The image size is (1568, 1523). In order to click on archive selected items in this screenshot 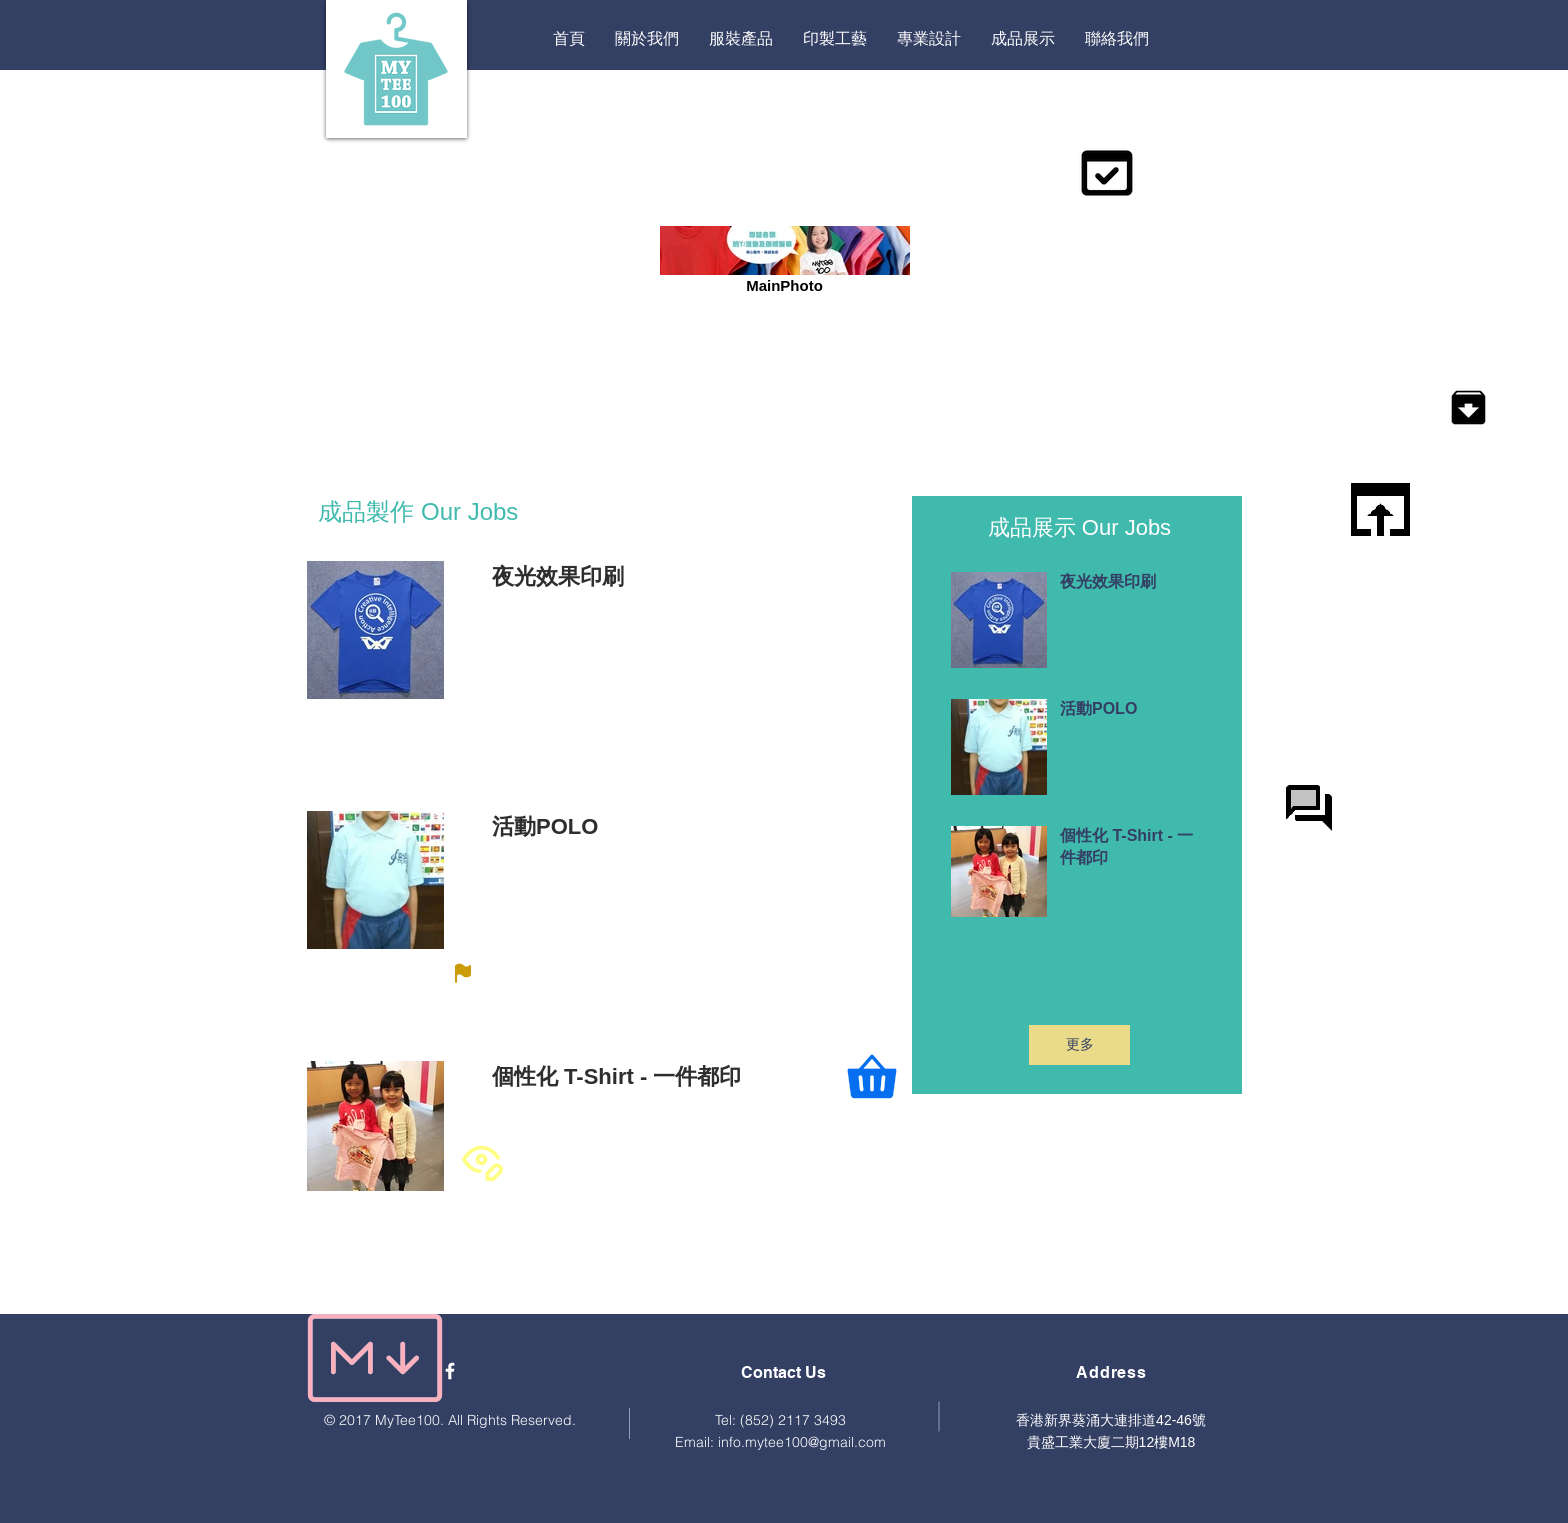, I will do `click(1468, 407)`.